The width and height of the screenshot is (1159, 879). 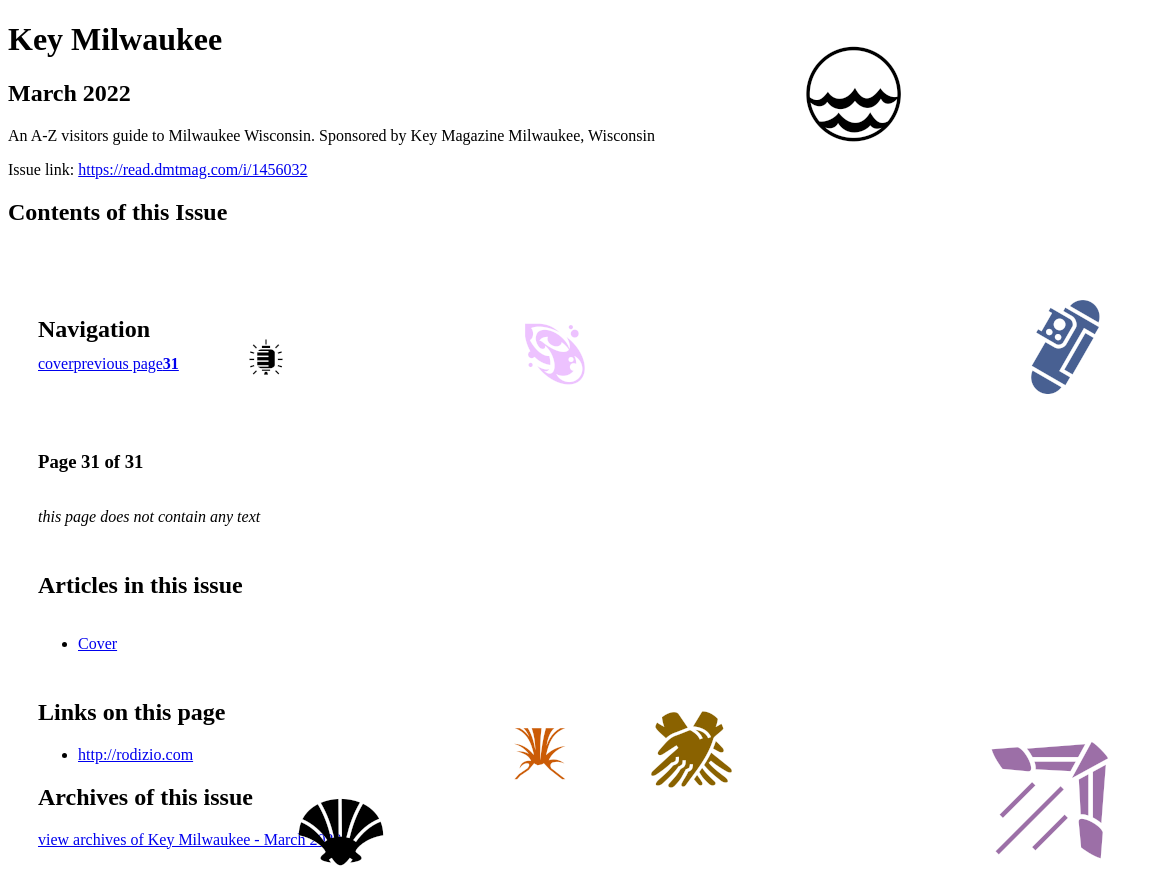 I want to click on indicates volcanic activity or hazard in a game, so click(x=539, y=753).